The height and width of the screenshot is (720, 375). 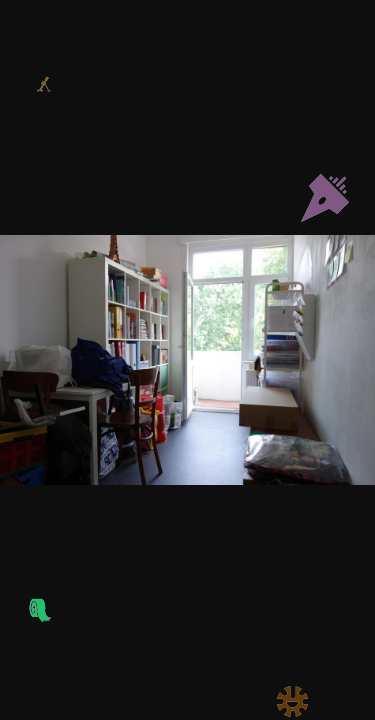 What do you see at coordinates (292, 701) in the screenshot?
I see `decorative abstract game element or badge` at bounding box center [292, 701].